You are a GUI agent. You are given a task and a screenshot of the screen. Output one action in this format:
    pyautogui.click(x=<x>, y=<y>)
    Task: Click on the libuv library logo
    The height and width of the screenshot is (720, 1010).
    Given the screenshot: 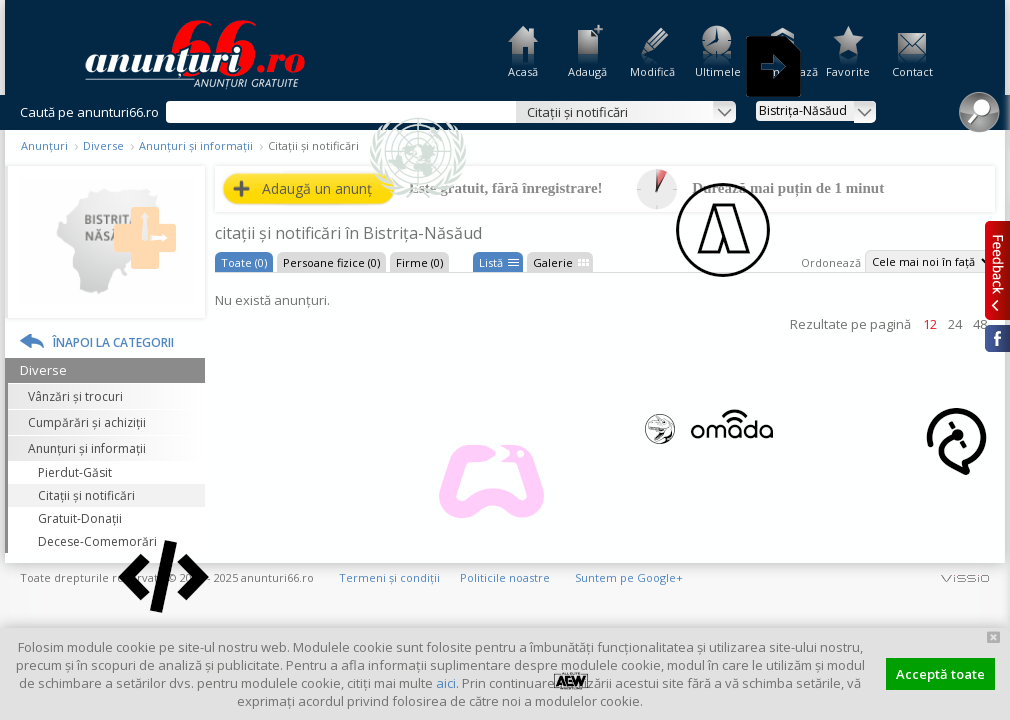 What is the action you would take?
    pyautogui.click(x=660, y=429)
    